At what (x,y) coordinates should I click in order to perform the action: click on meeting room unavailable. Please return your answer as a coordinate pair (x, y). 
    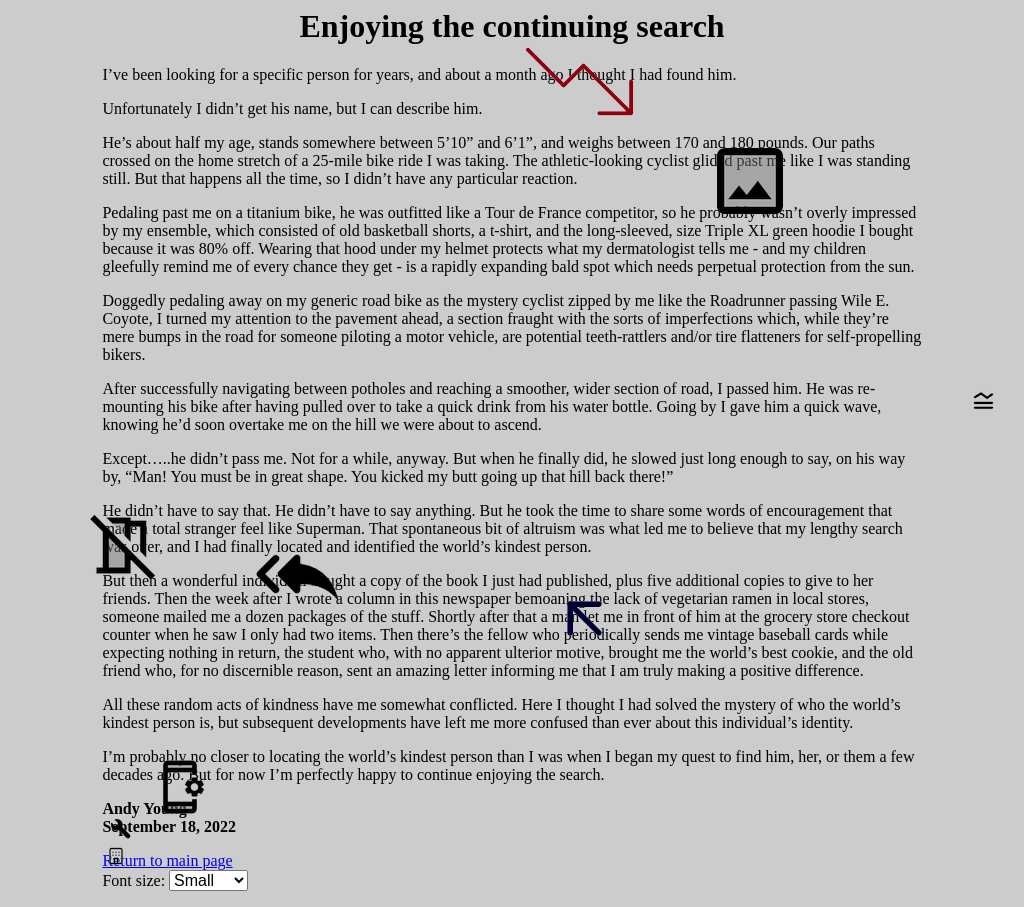
    Looking at the image, I should click on (124, 545).